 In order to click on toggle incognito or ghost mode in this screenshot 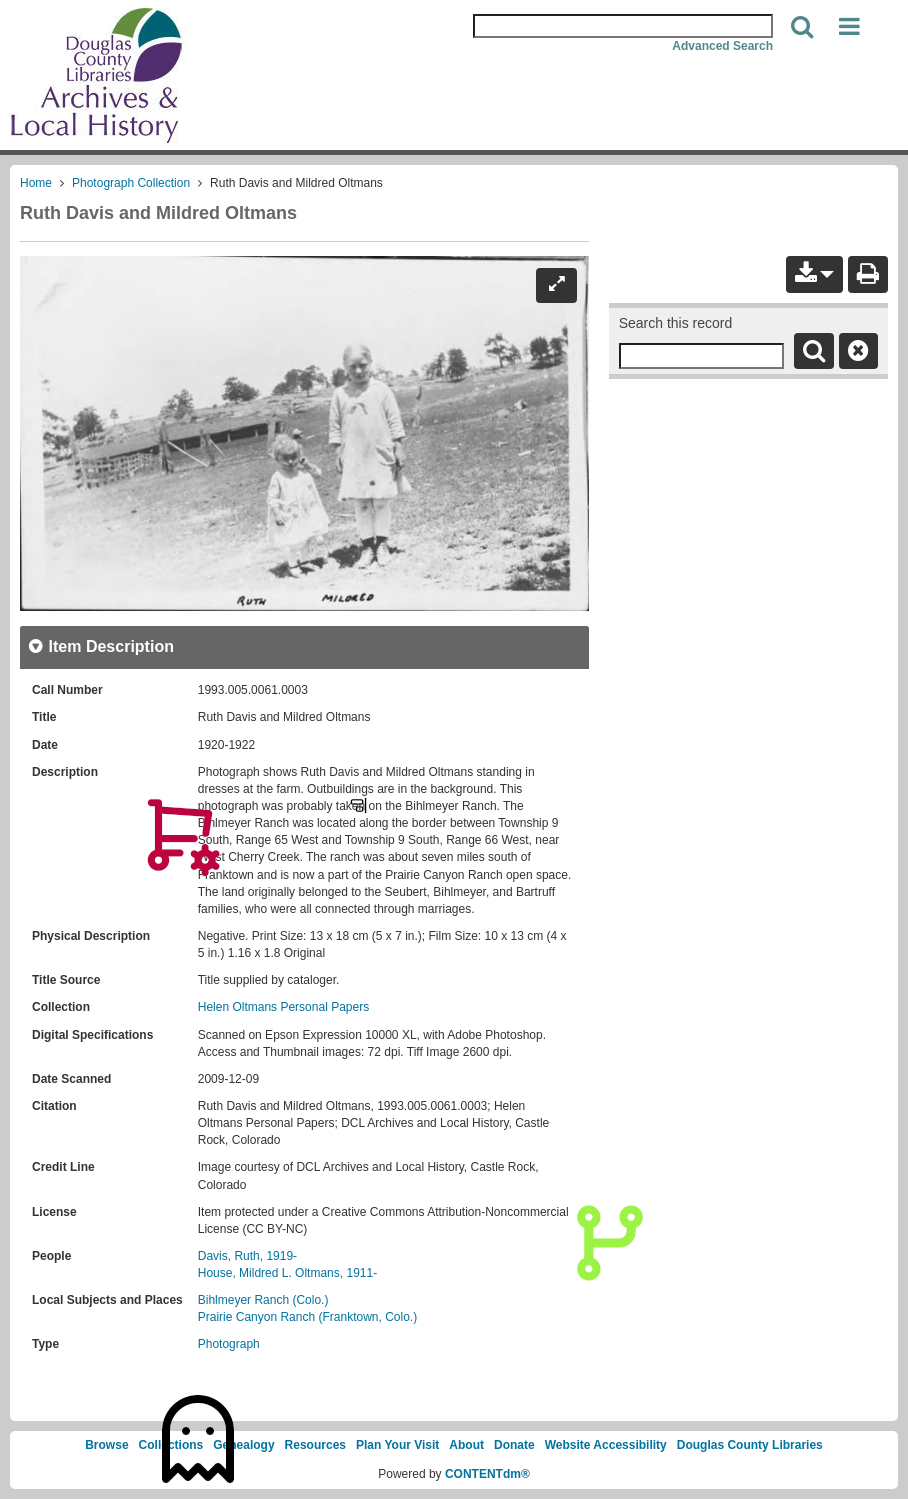, I will do `click(198, 1439)`.